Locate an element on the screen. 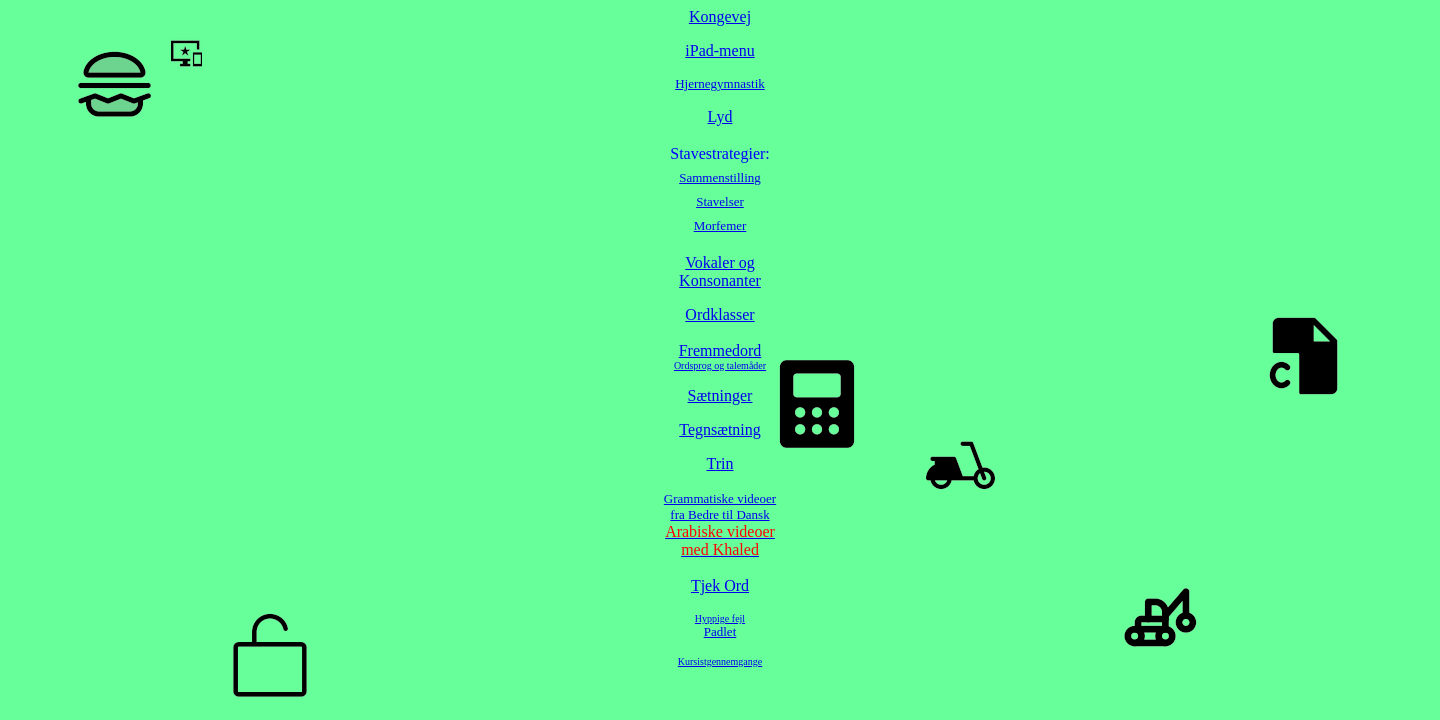 This screenshot has width=1440, height=720. view important or priority devices is located at coordinates (186, 53).